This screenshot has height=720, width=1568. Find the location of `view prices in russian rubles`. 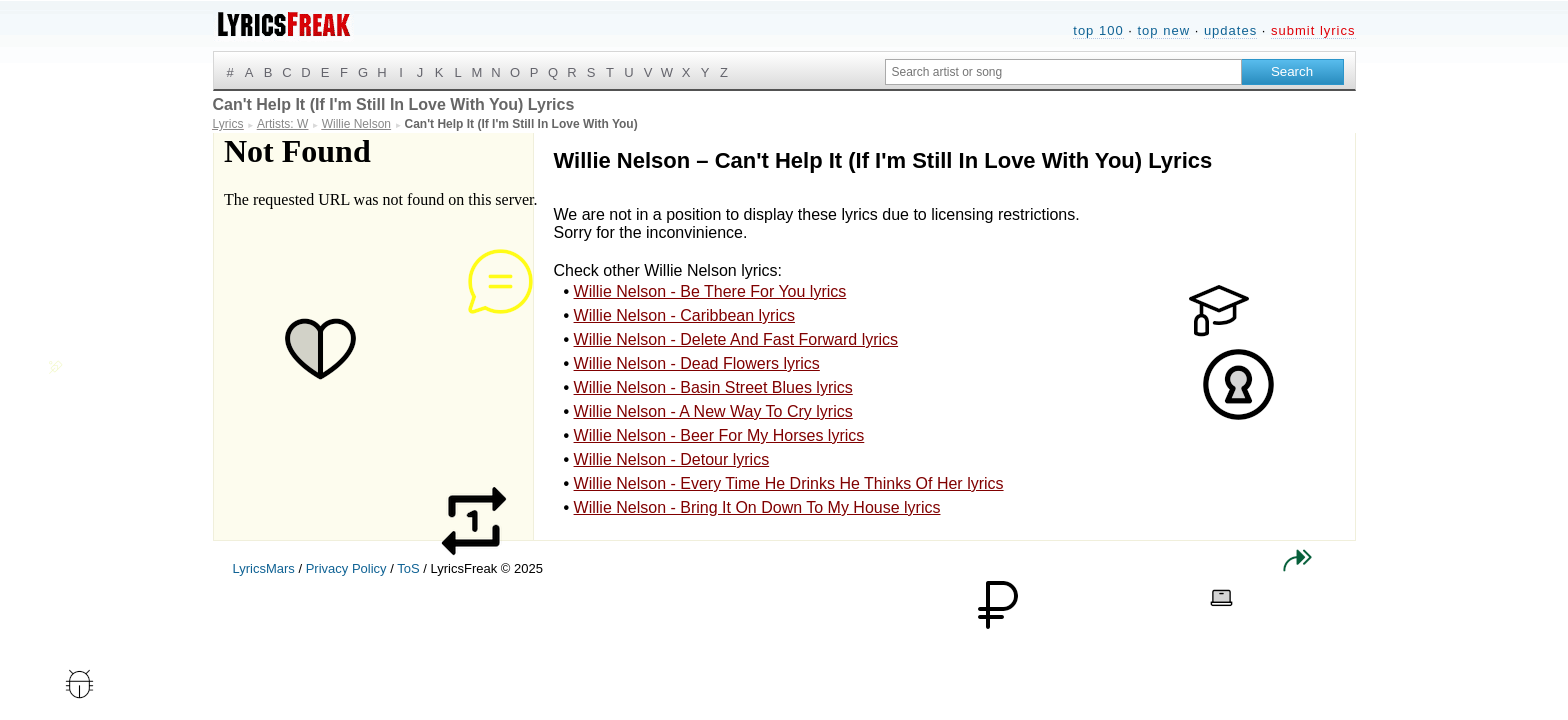

view prices in russian rubles is located at coordinates (998, 605).